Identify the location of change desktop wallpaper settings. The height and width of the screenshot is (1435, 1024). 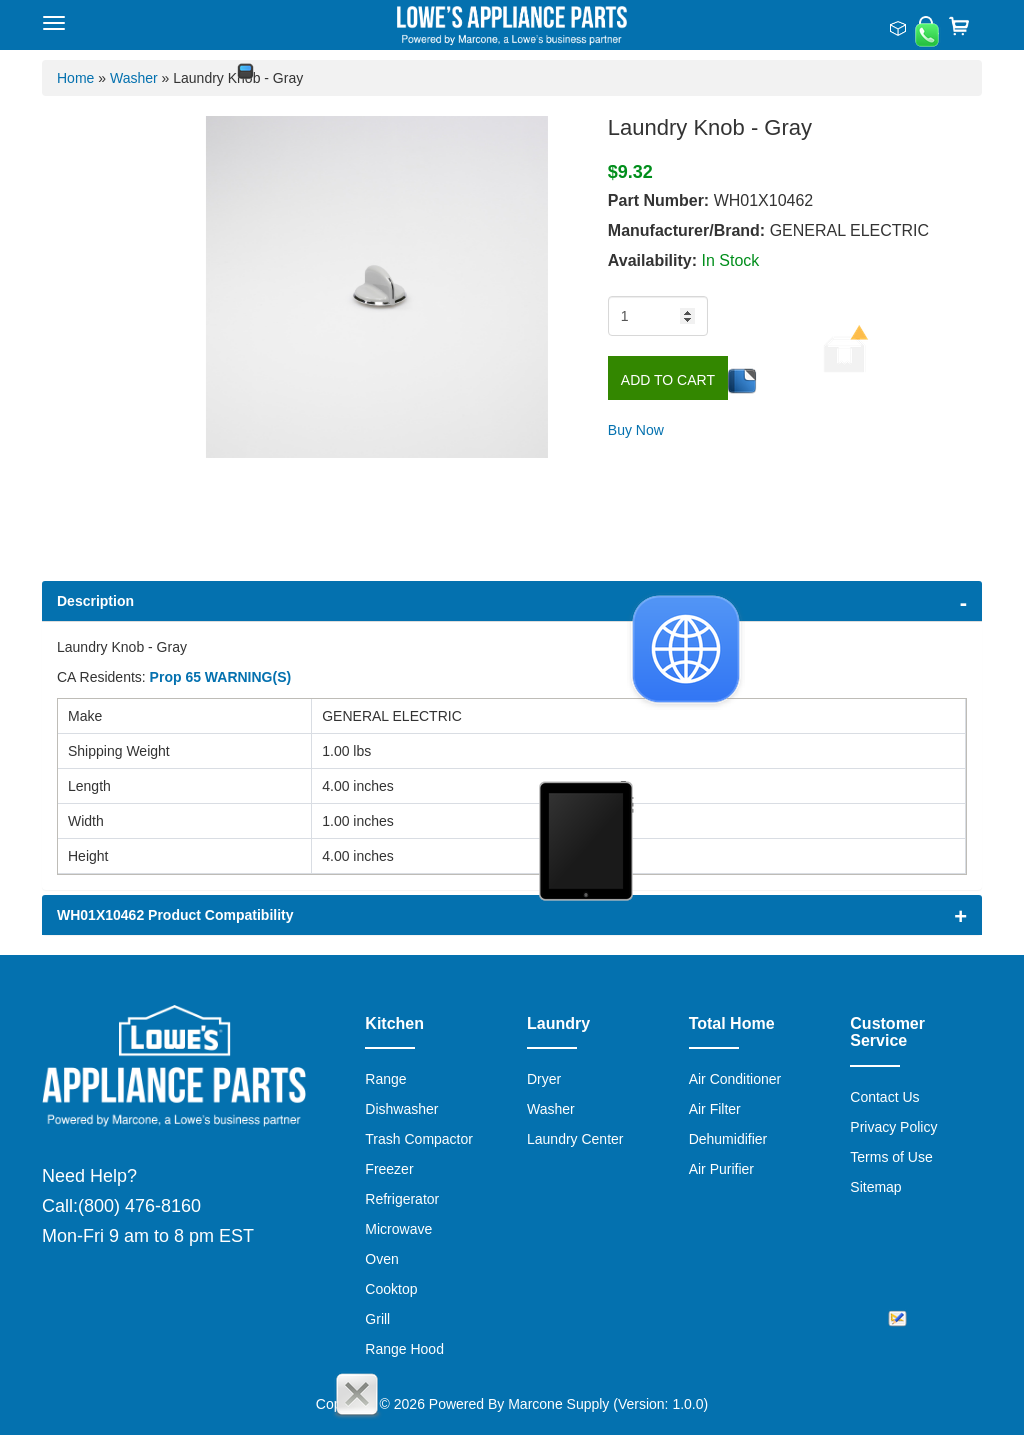
(742, 380).